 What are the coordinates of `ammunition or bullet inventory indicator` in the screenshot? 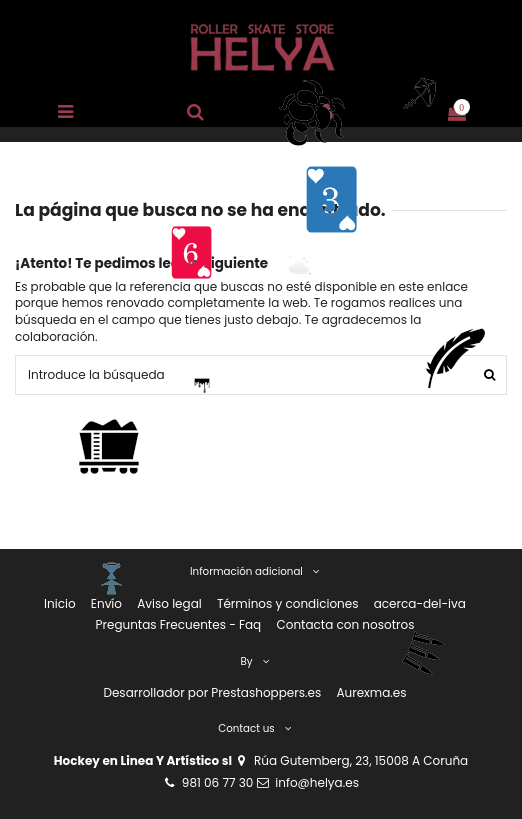 It's located at (423, 653).